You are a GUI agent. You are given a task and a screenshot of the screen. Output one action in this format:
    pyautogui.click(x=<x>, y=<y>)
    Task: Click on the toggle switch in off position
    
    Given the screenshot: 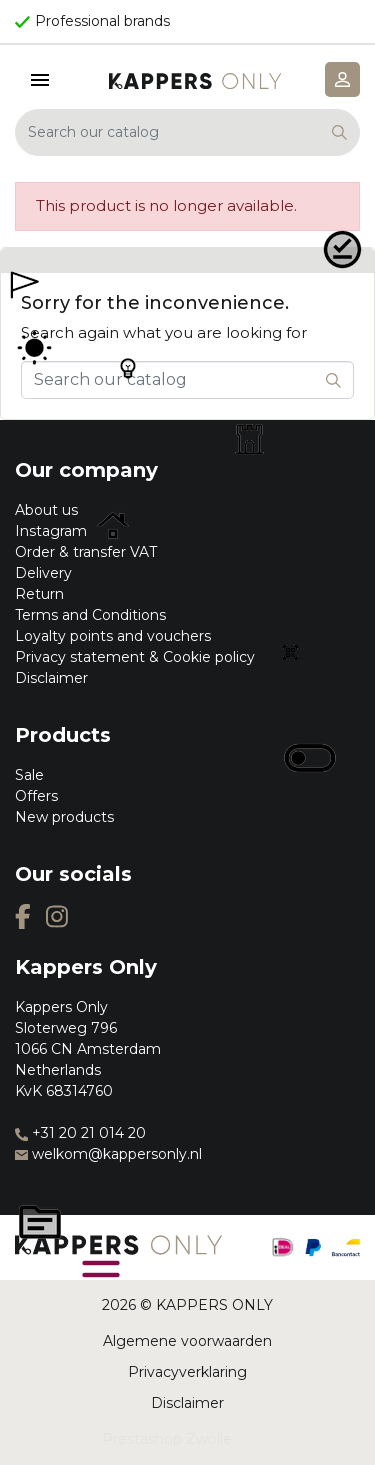 What is the action you would take?
    pyautogui.click(x=310, y=758)
    